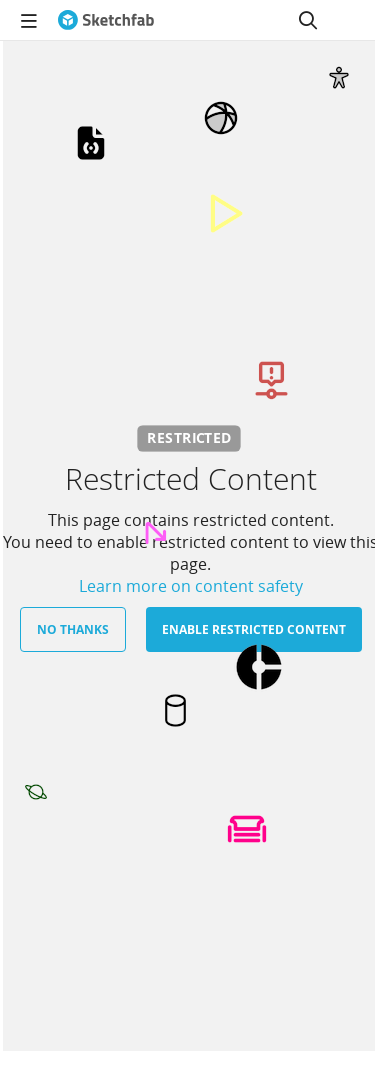  I want to click on view analytics or statistics breakdown, so click(259, 667).